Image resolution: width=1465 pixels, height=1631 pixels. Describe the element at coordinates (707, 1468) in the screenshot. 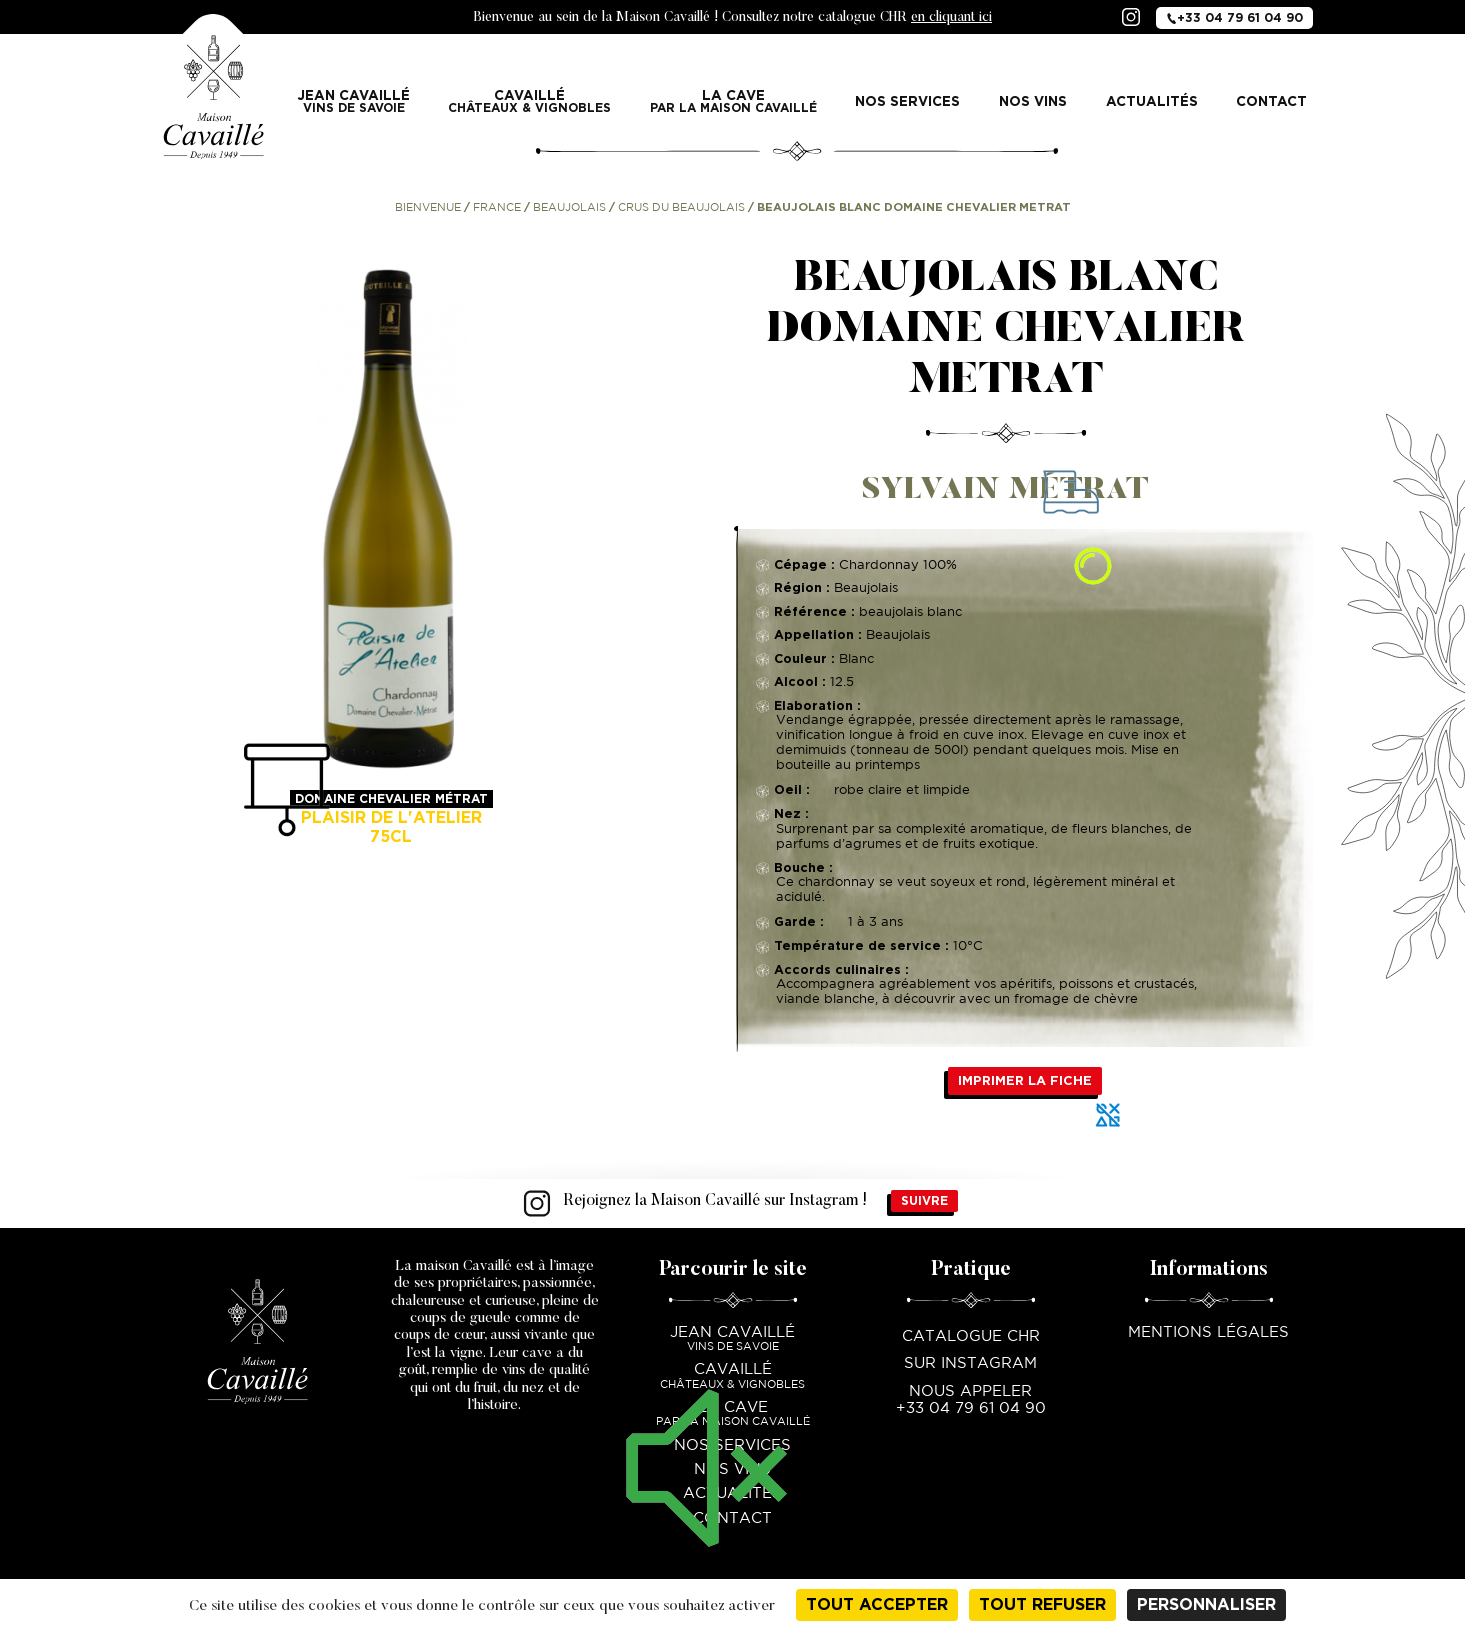

I see `mute audio or sound` at that location.